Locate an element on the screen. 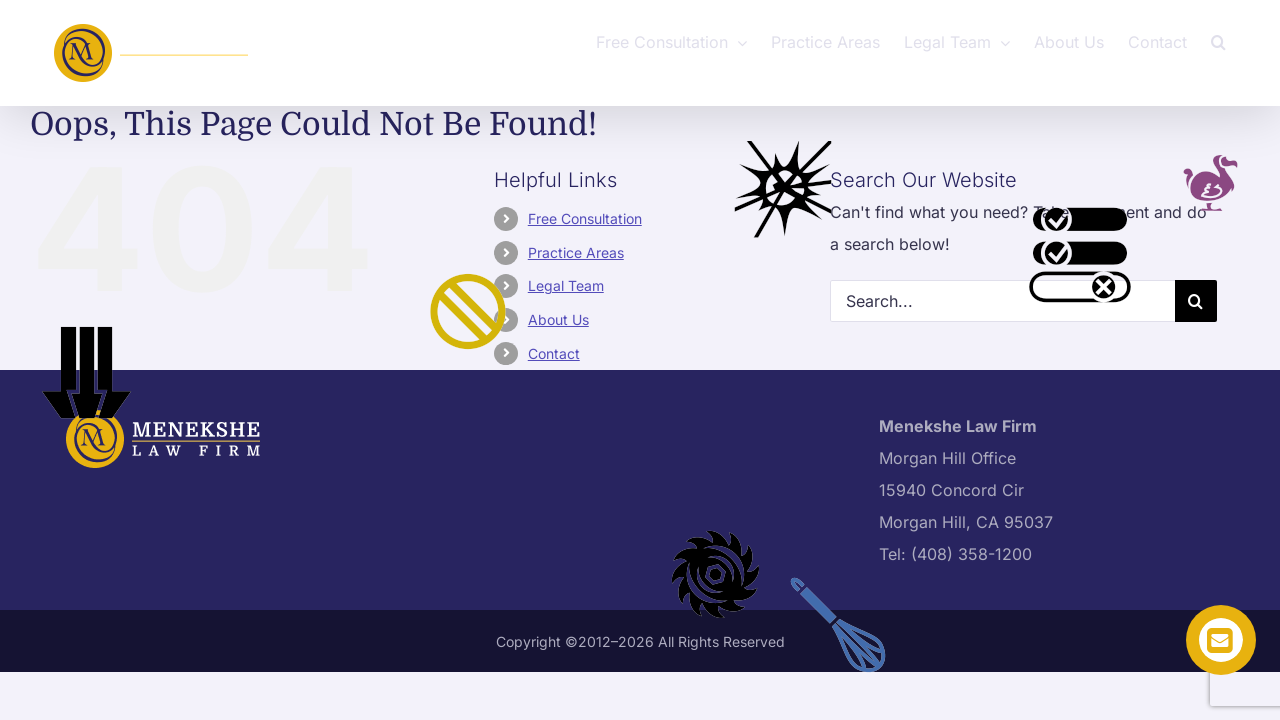 This screenshot has height=720, width=1280. indicates a sawblade or cutting tool in a game interface is located at coordinates (715, 573).